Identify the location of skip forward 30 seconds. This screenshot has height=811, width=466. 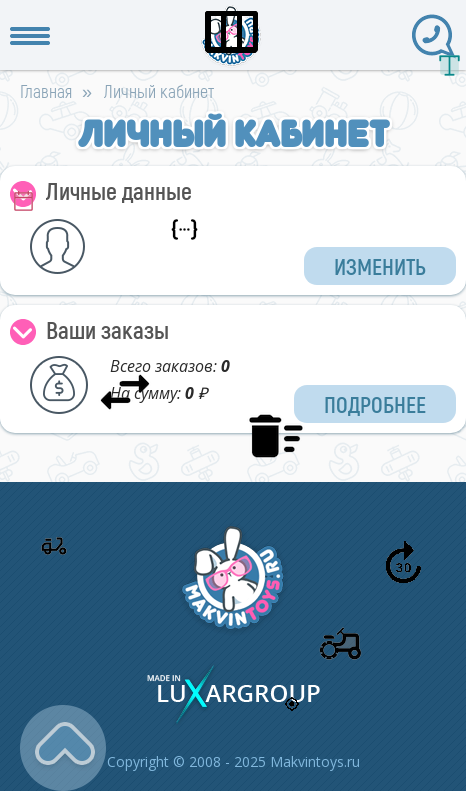
(403, 563).